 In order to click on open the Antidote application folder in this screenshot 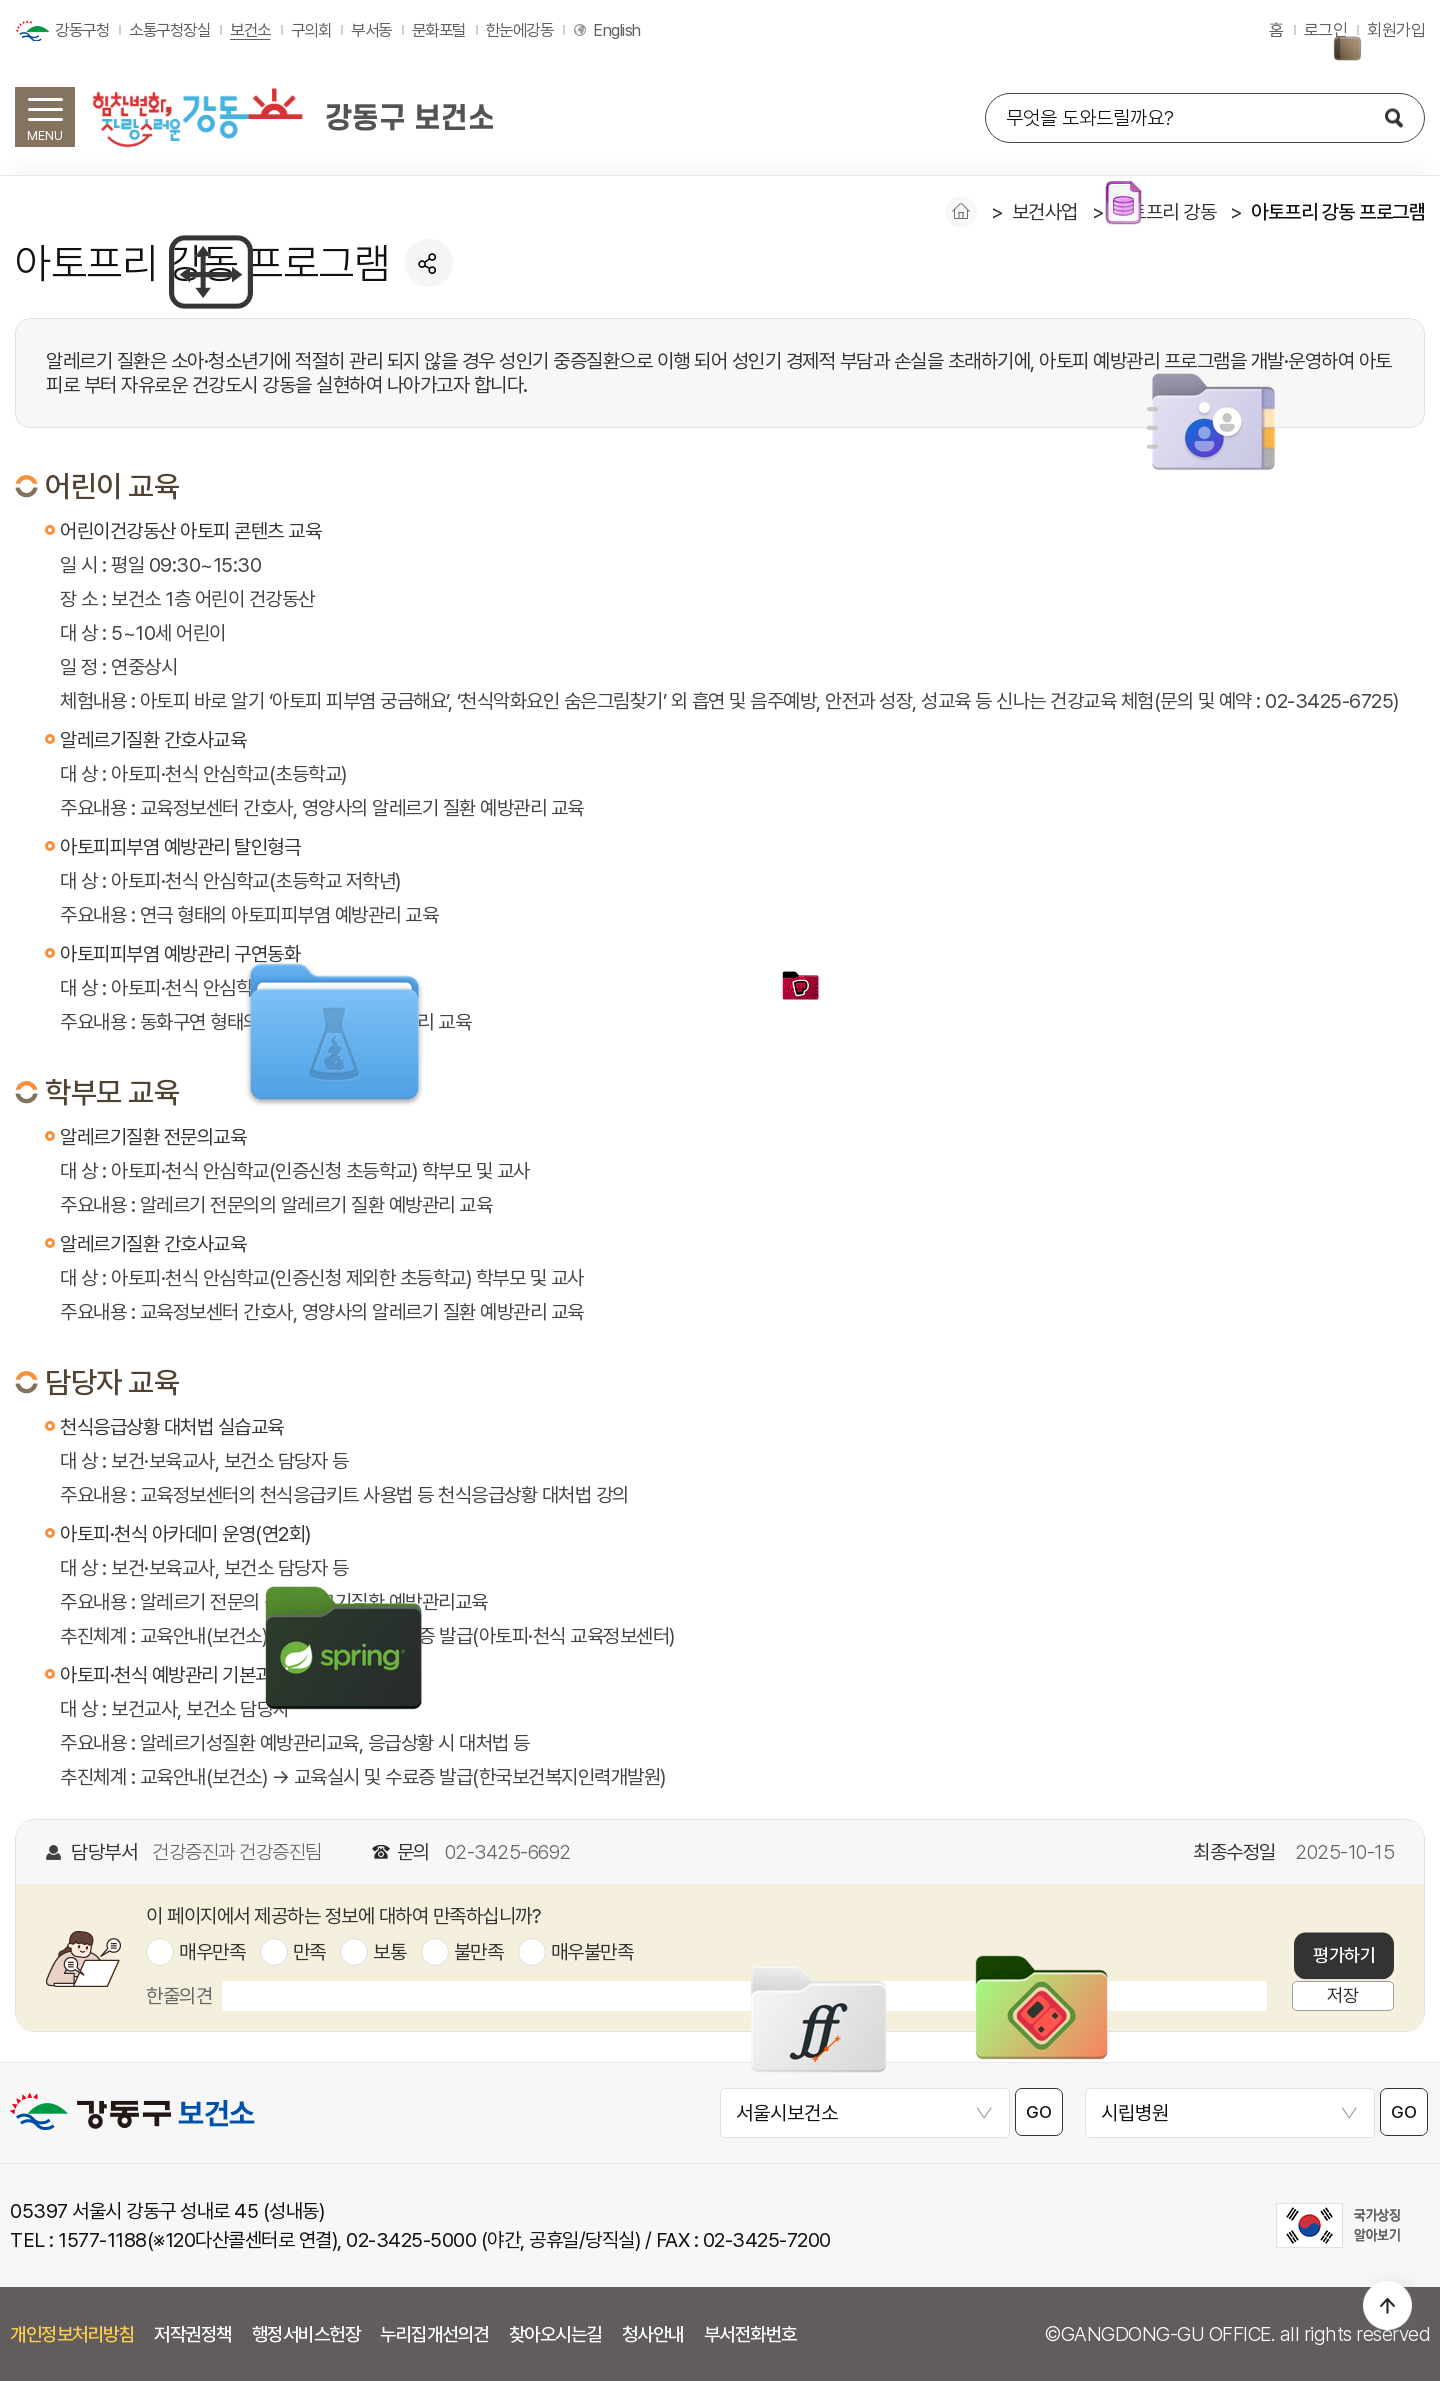, I will do `click(334, 1031)`.